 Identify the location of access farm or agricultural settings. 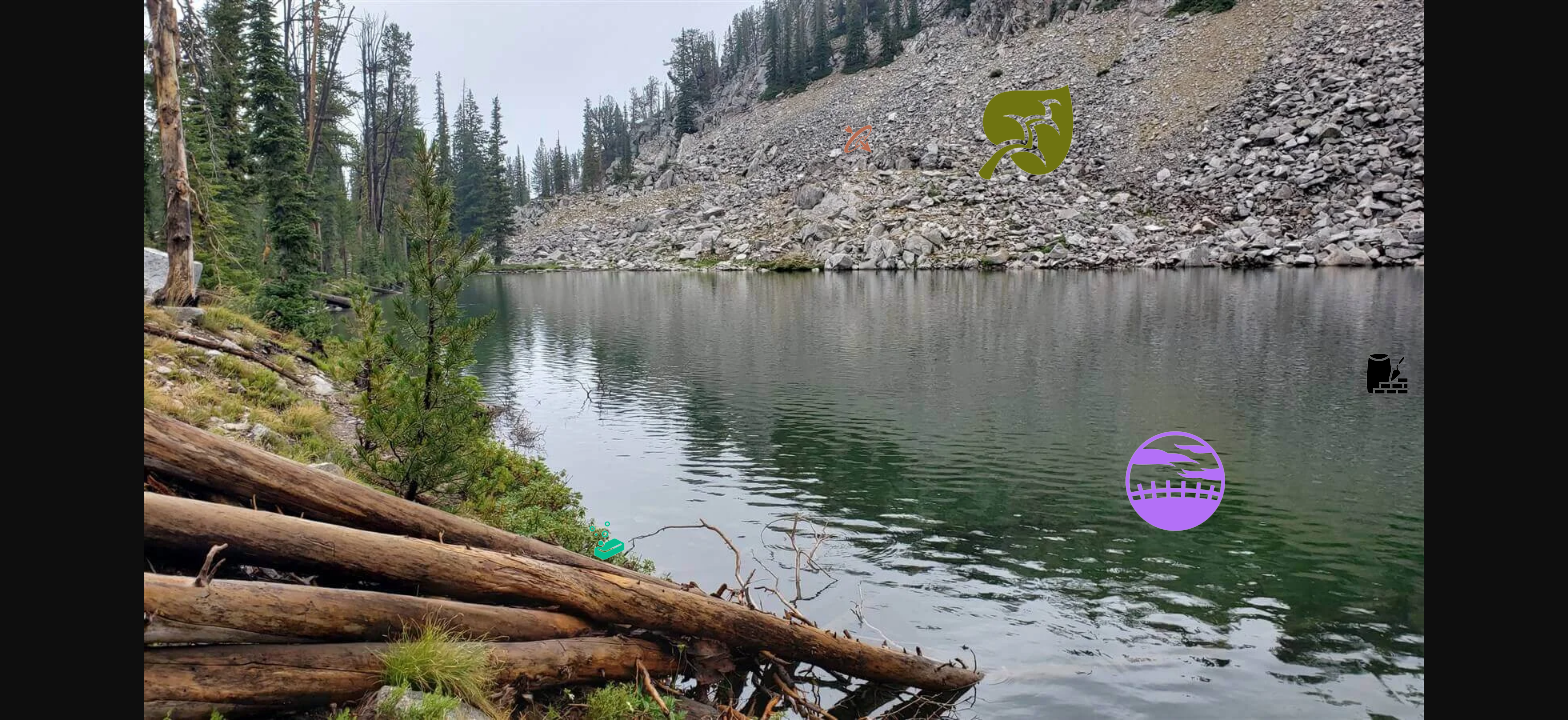
(1175, 481).